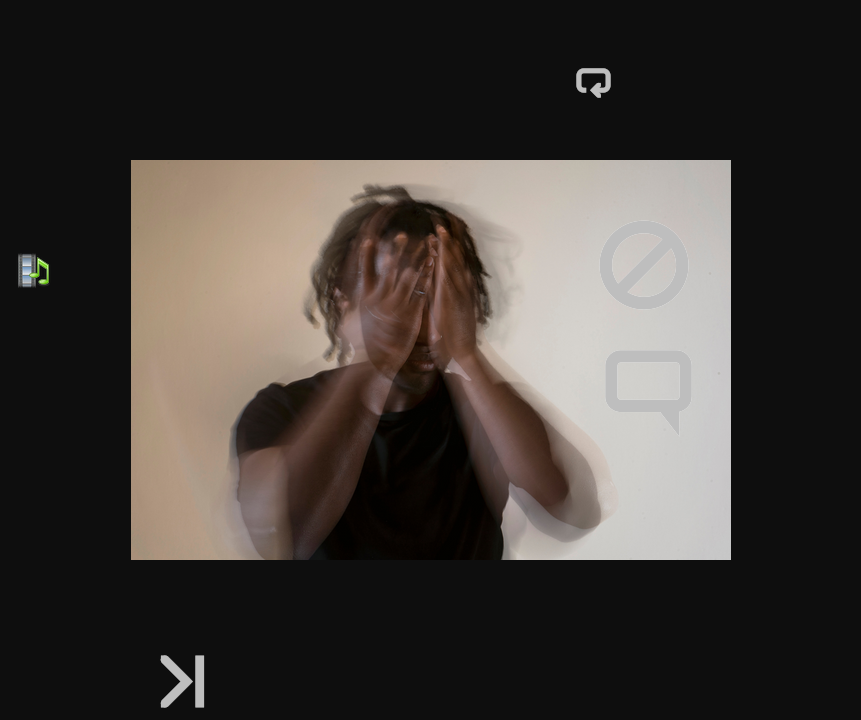 This screenshot has height=720, width=861. What do you see at coordinates (33, 270) in the screenshot?
I see `open multimedia applications` at bounding box center [33, 270].